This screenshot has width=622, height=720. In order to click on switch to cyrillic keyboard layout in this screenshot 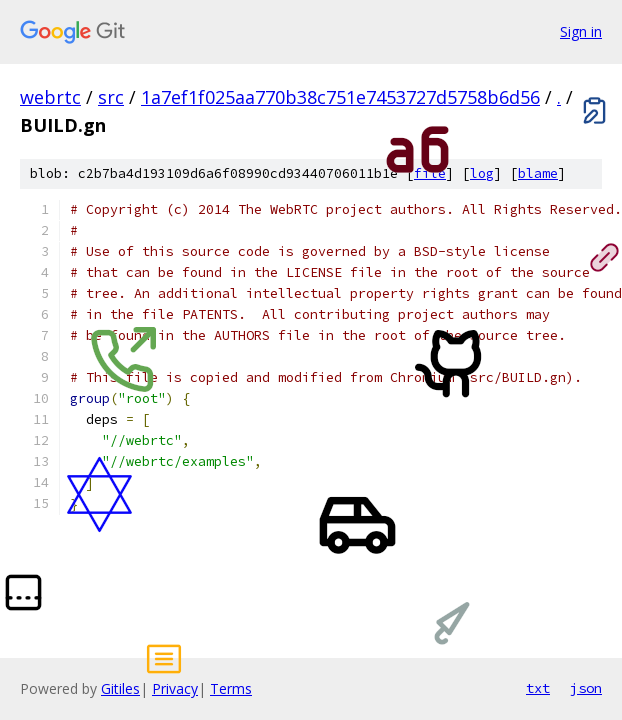, I will do `click(417, 149)`.